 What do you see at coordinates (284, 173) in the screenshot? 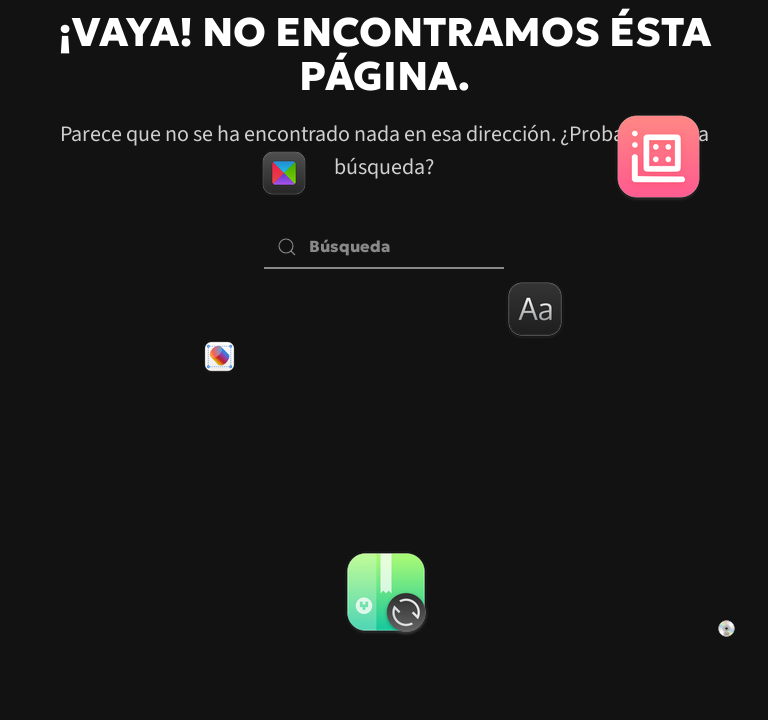
I see `launch gnome tetravex puzzle game` at bounding box center [284, 173].